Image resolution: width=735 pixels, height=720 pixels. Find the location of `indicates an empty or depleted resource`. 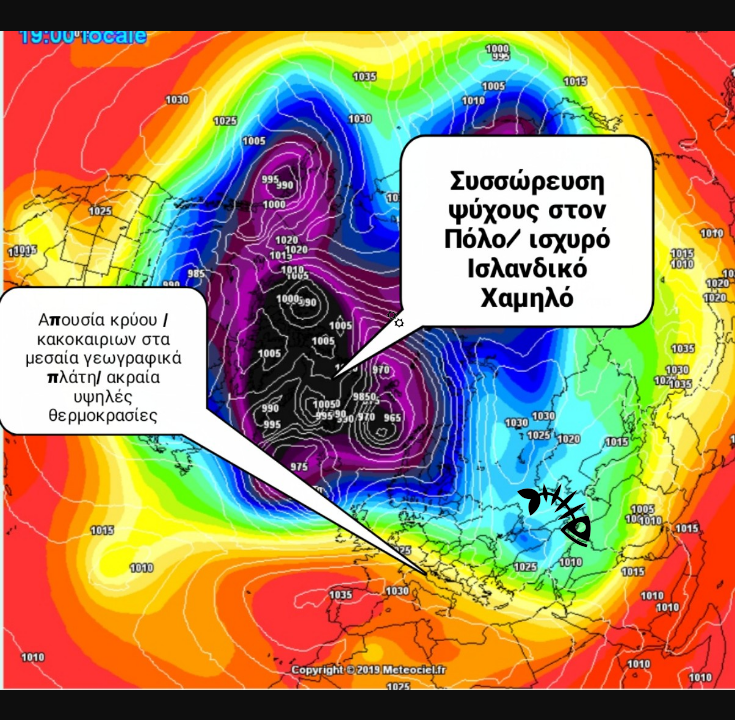

indicates an empty or depleted resource is located at coordinates (554, 515).